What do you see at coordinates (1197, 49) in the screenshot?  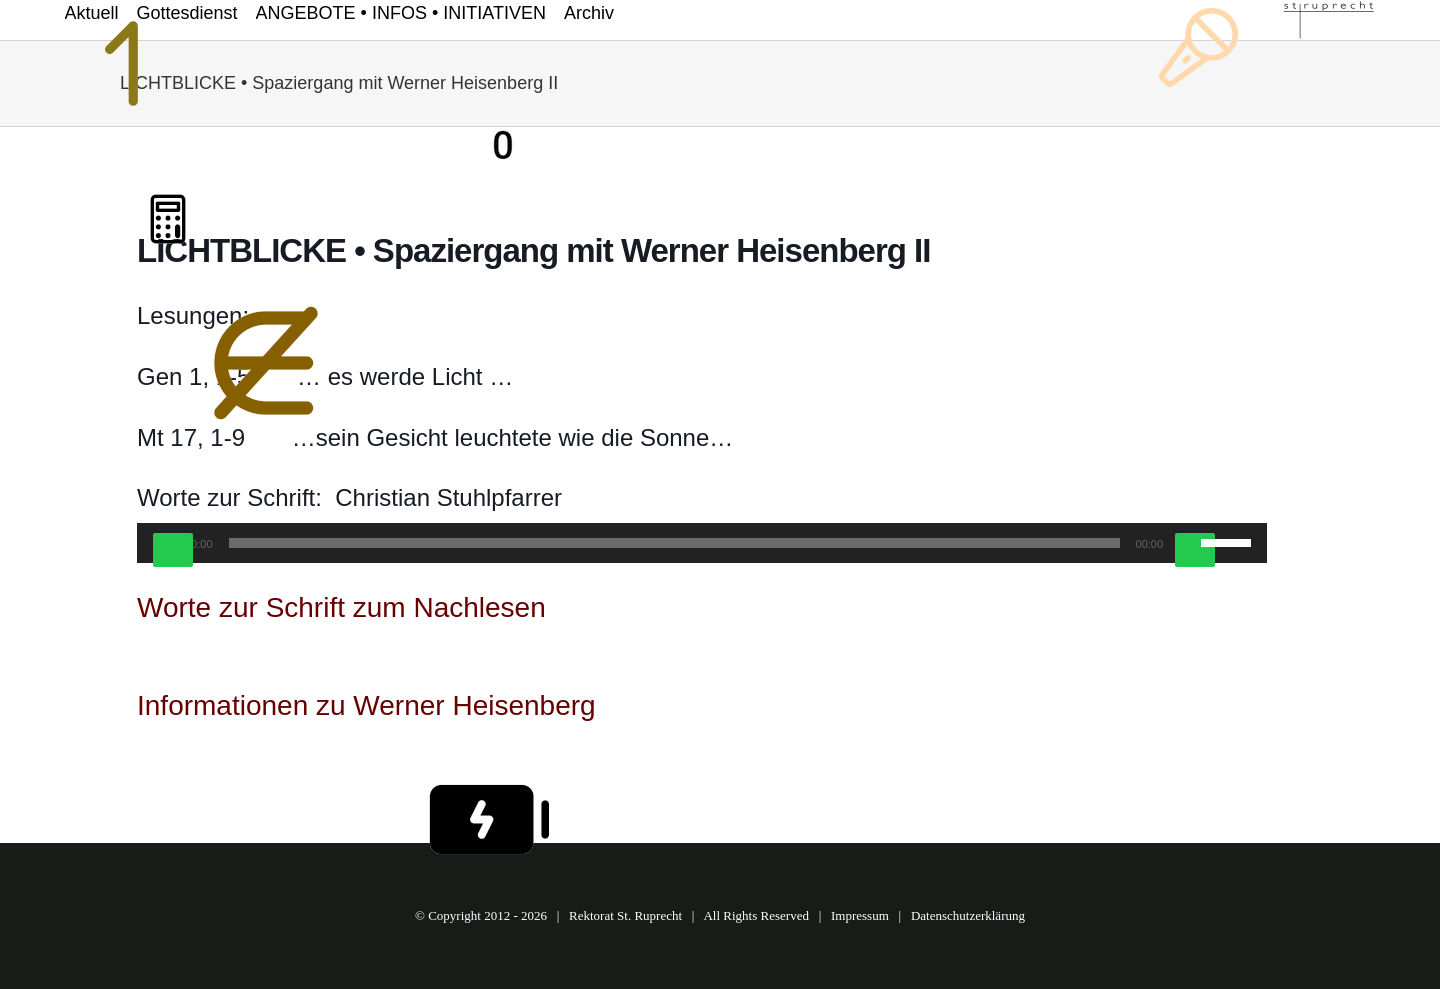 I see `access voice recording or audio input` at bounding box center [1197, 49].